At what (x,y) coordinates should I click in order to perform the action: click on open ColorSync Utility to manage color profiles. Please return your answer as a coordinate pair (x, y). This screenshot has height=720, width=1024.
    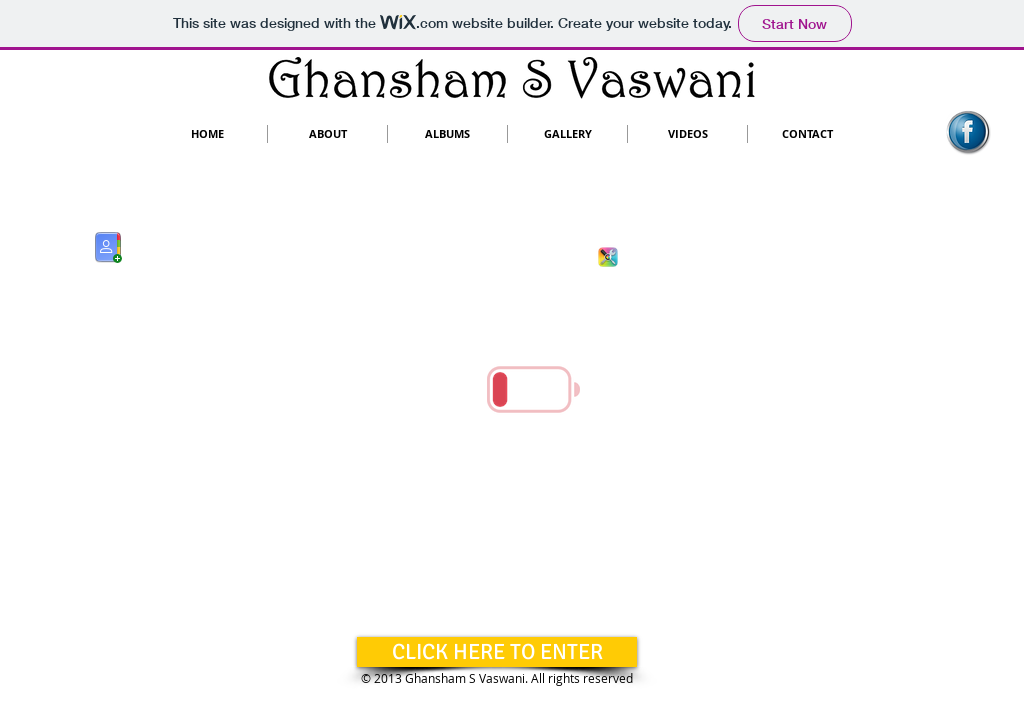
    Looking at the image, I should click on (608, 257).